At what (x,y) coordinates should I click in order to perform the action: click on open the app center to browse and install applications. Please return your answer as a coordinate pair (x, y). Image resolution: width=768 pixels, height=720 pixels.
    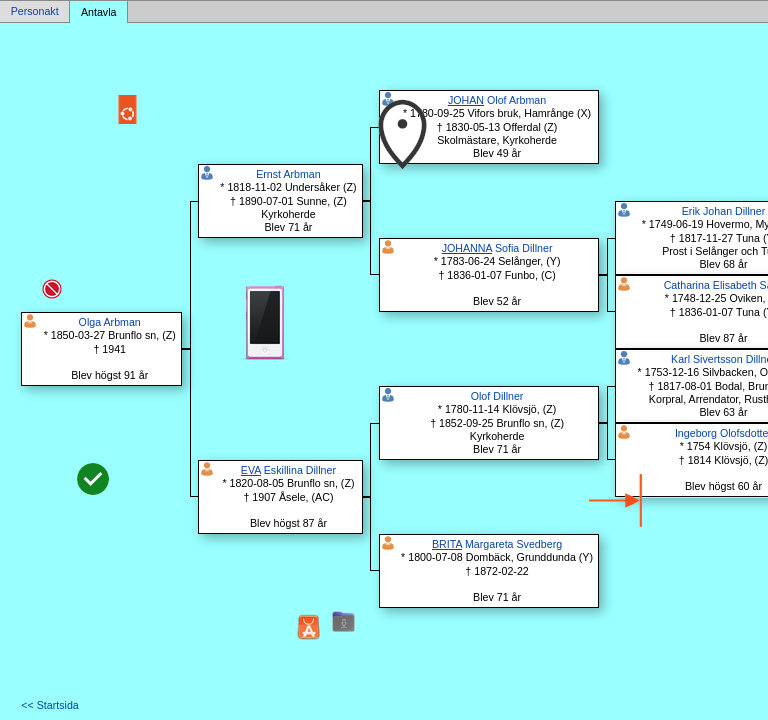
    Looking at the image, I should click on (309, 627).